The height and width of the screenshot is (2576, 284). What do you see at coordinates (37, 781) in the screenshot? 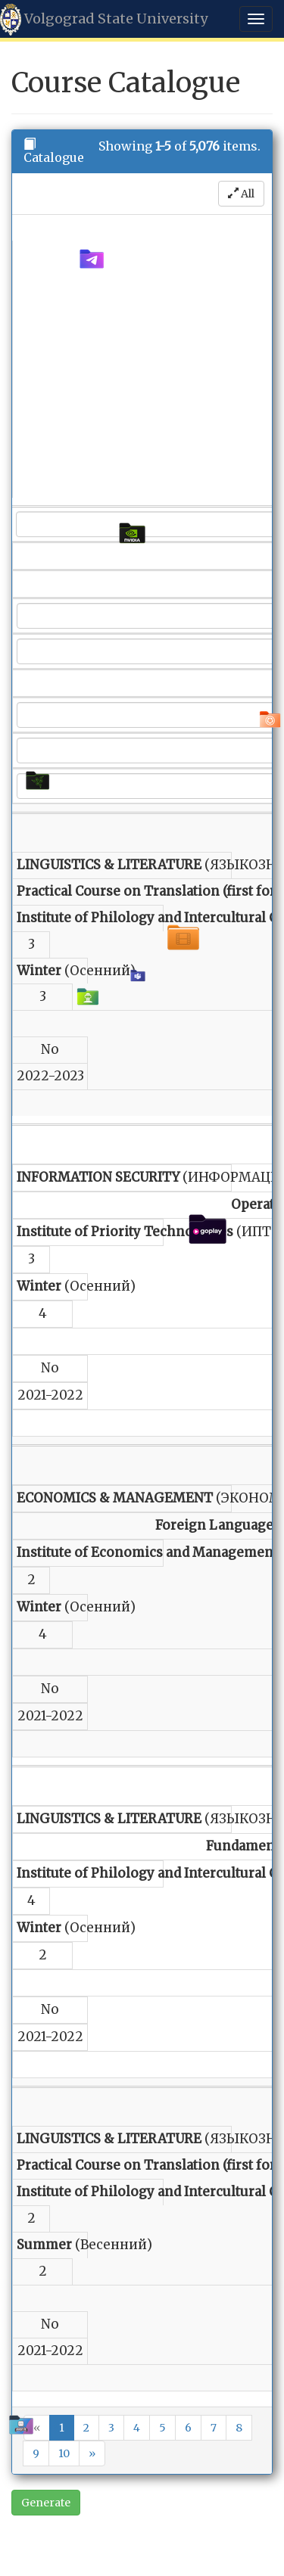
I see `open razer gaming software folder` at bounding box center [37, 781].